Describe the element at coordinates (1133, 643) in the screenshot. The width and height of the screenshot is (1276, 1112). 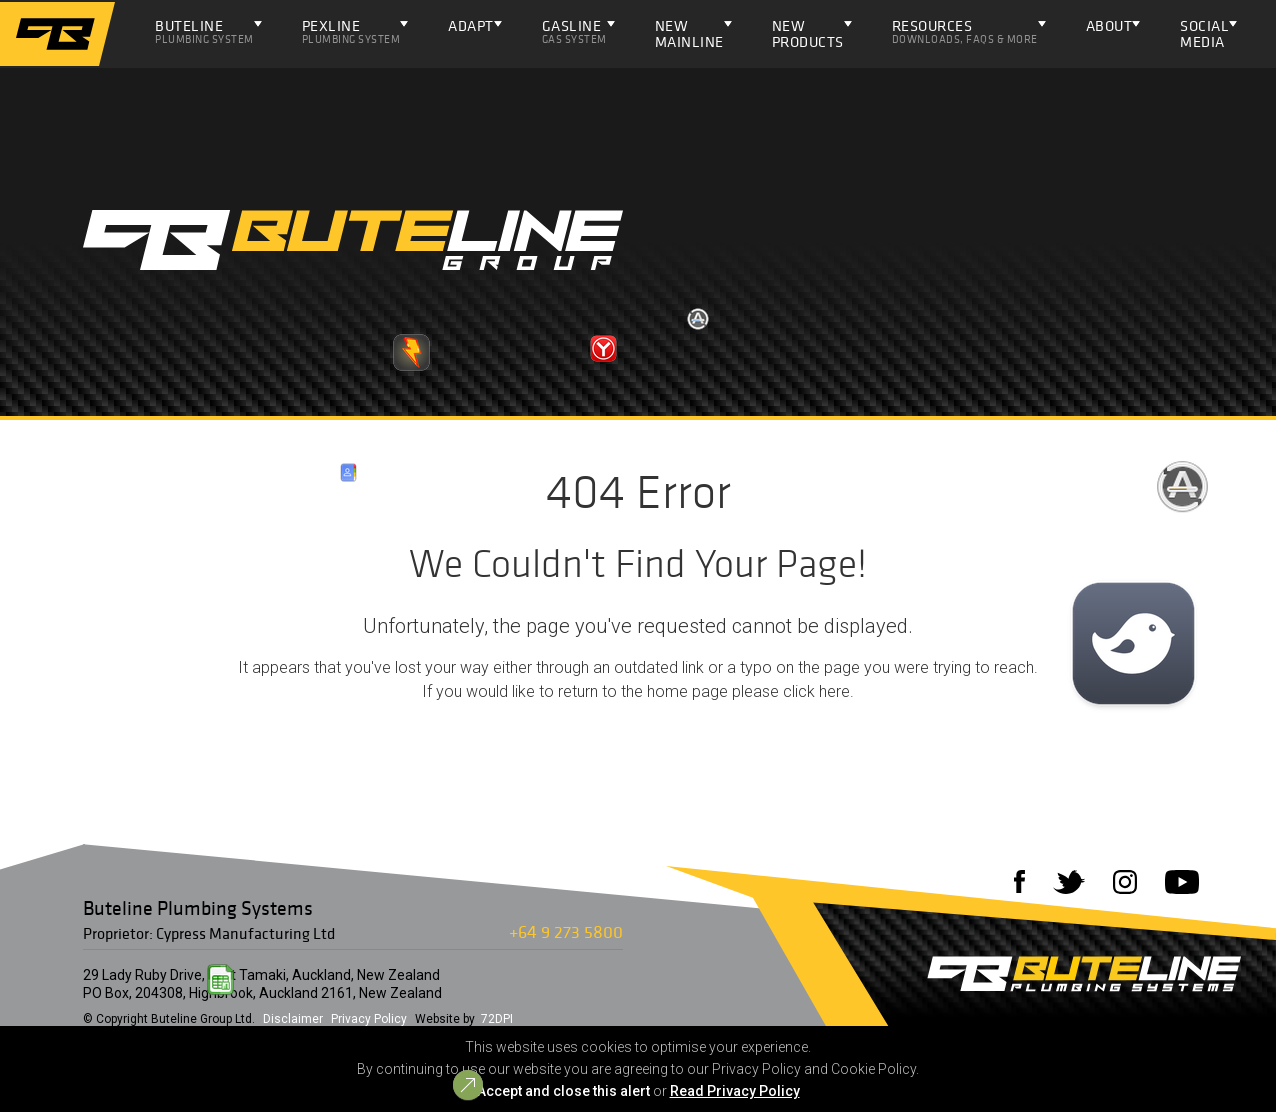
I see `launch the budgie desktop environment` at that location.